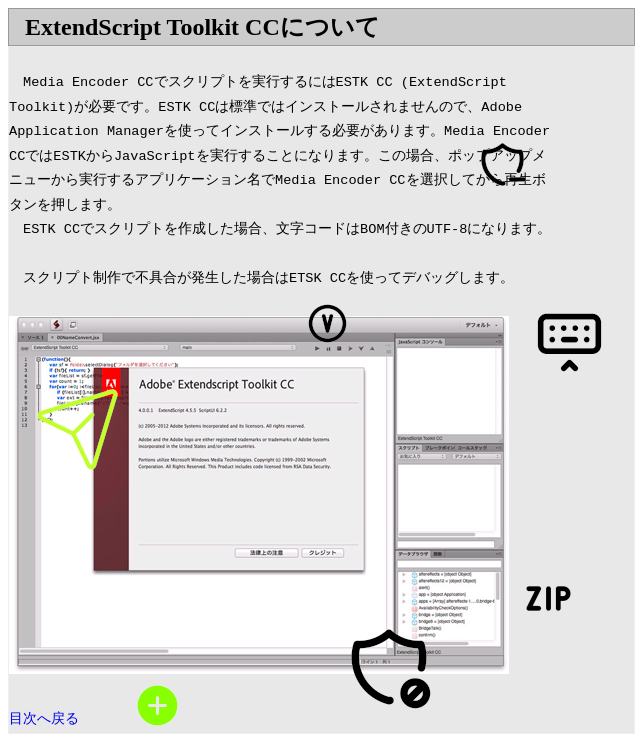 The height and width of the screenshot is (754, 635). I want to click on remove a security protection or permission, so click(502, 164).